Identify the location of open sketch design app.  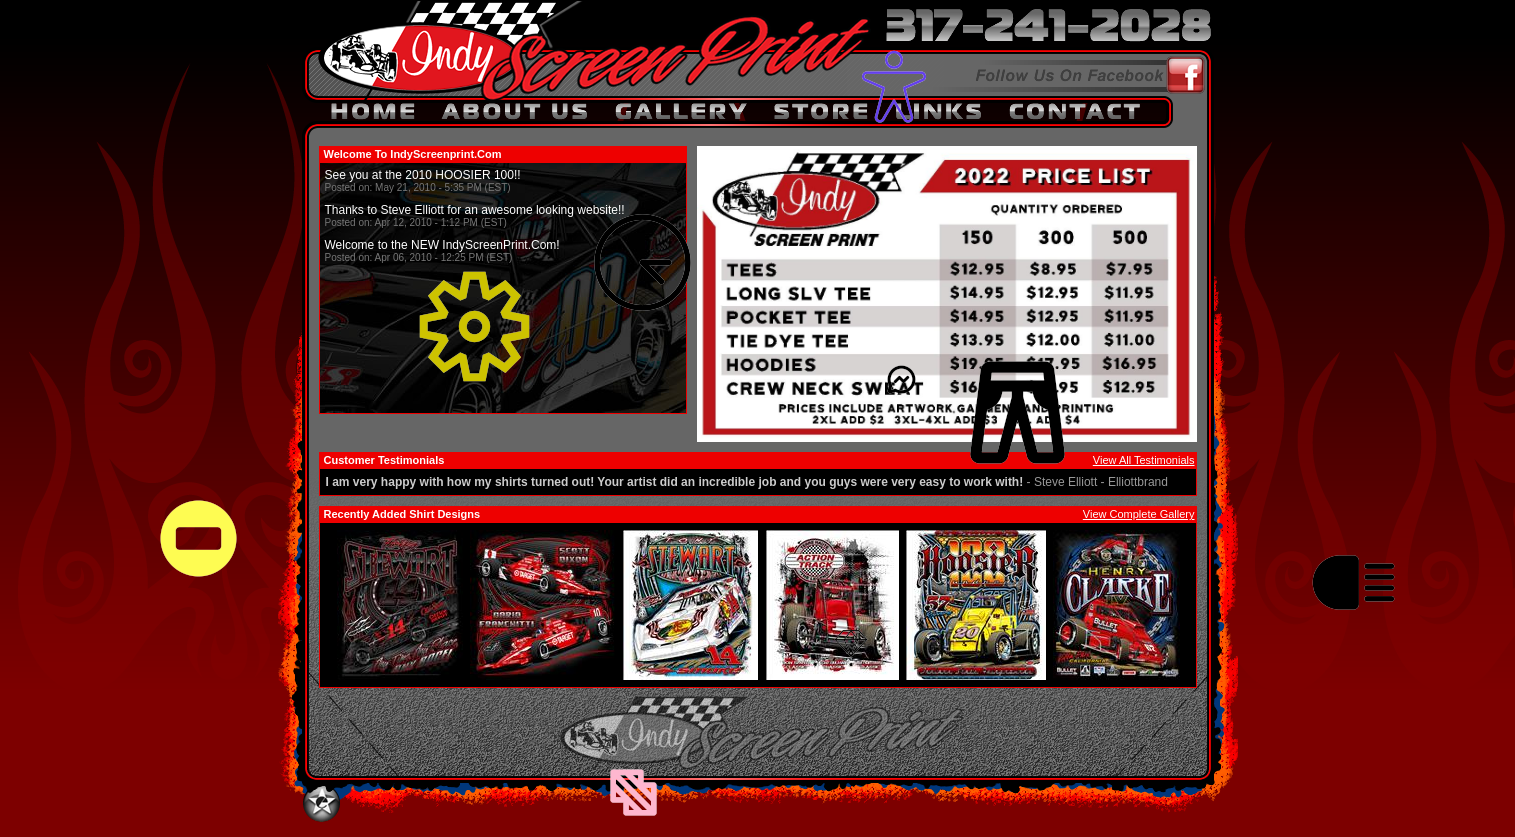
(851, 643).